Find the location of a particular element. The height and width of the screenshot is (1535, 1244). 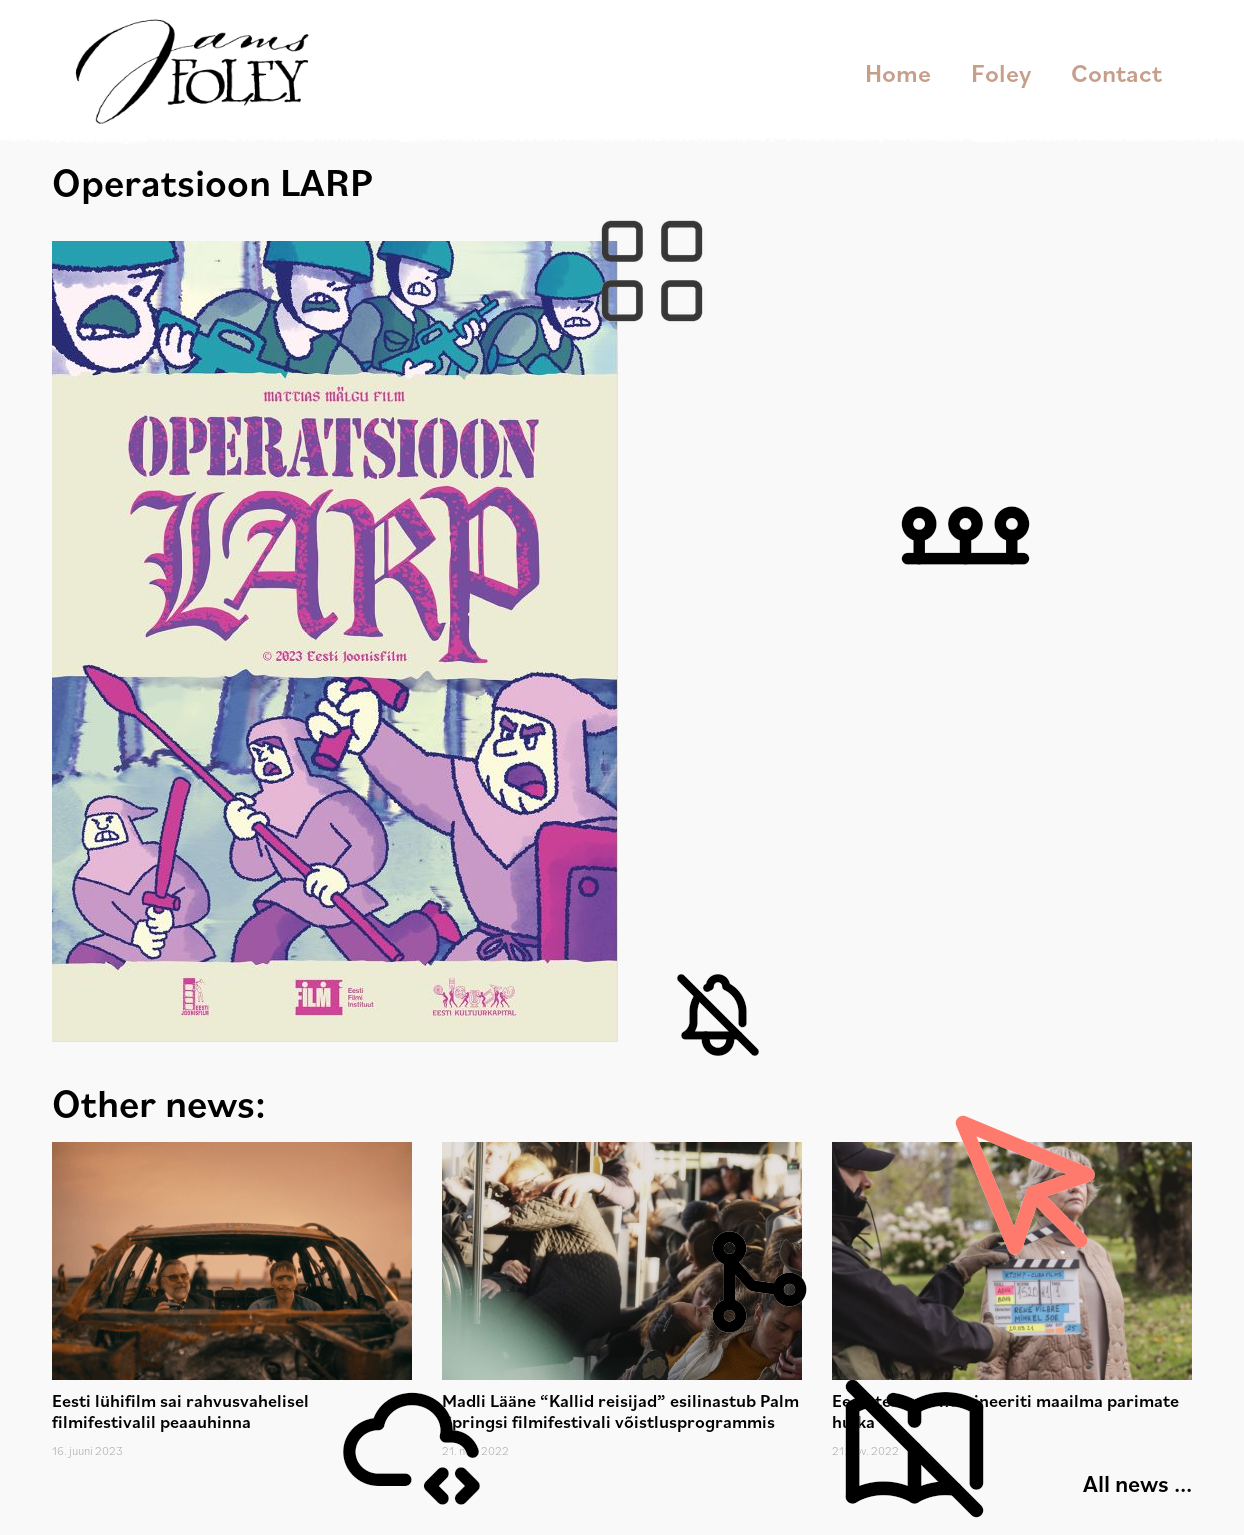

access cloud-based code or development tools is located at coordinates (411, 1442).